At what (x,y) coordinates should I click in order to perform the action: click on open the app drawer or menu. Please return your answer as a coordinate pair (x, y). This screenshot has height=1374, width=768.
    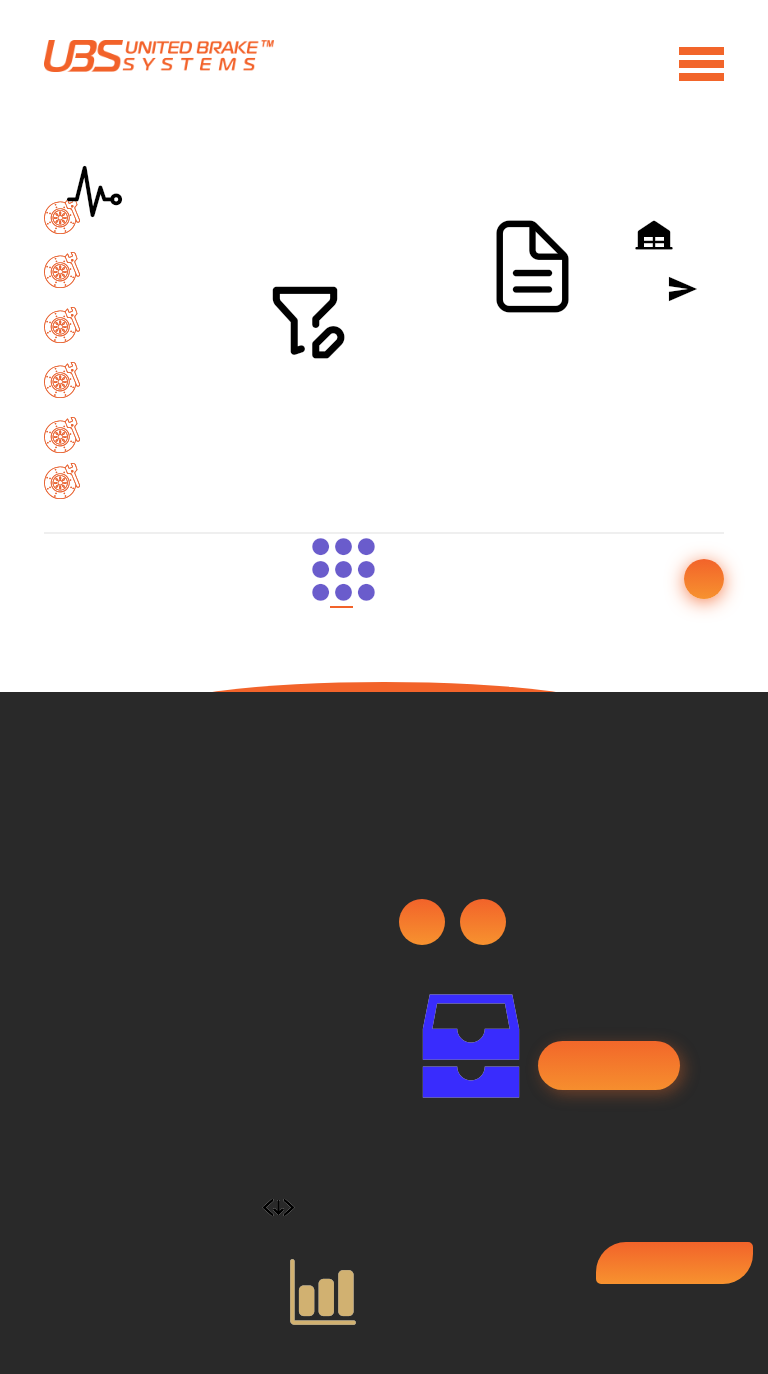
    Looking at the image, I should click on (343, 569).